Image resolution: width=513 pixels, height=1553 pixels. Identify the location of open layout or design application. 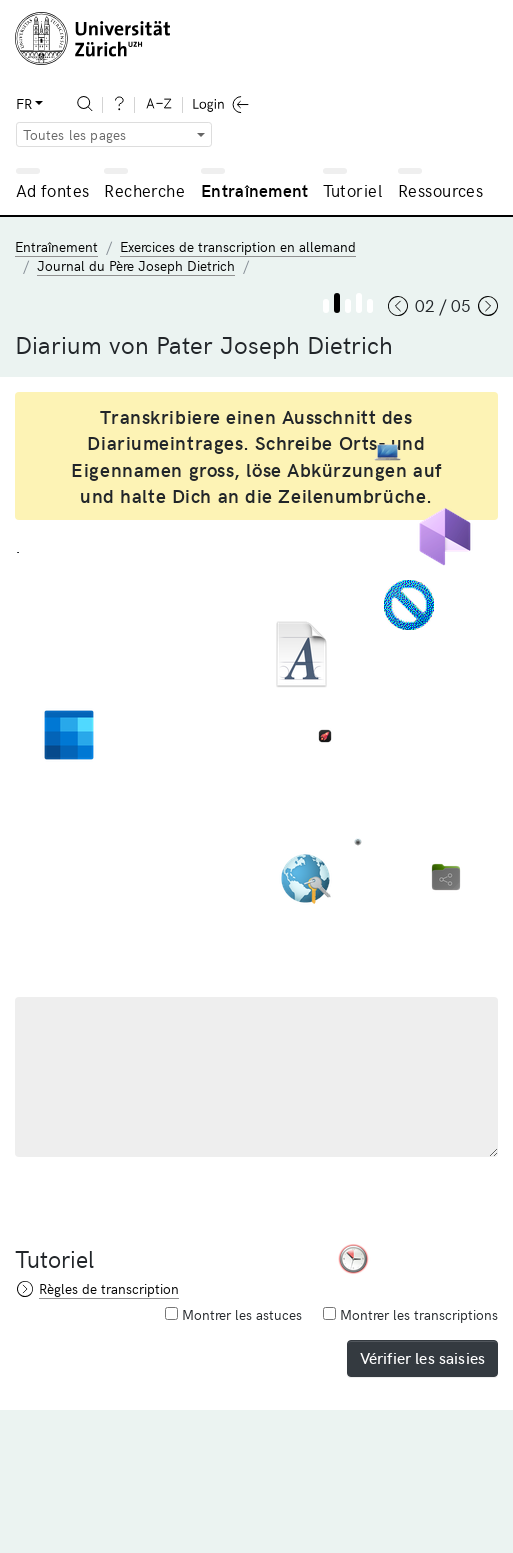
(445, 537).